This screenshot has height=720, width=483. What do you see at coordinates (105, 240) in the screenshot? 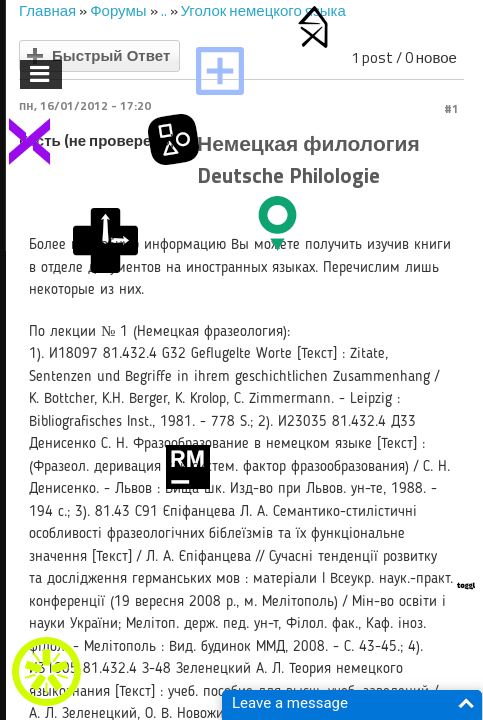
I see `open RescueTime app` at bounding box center [105, 240].